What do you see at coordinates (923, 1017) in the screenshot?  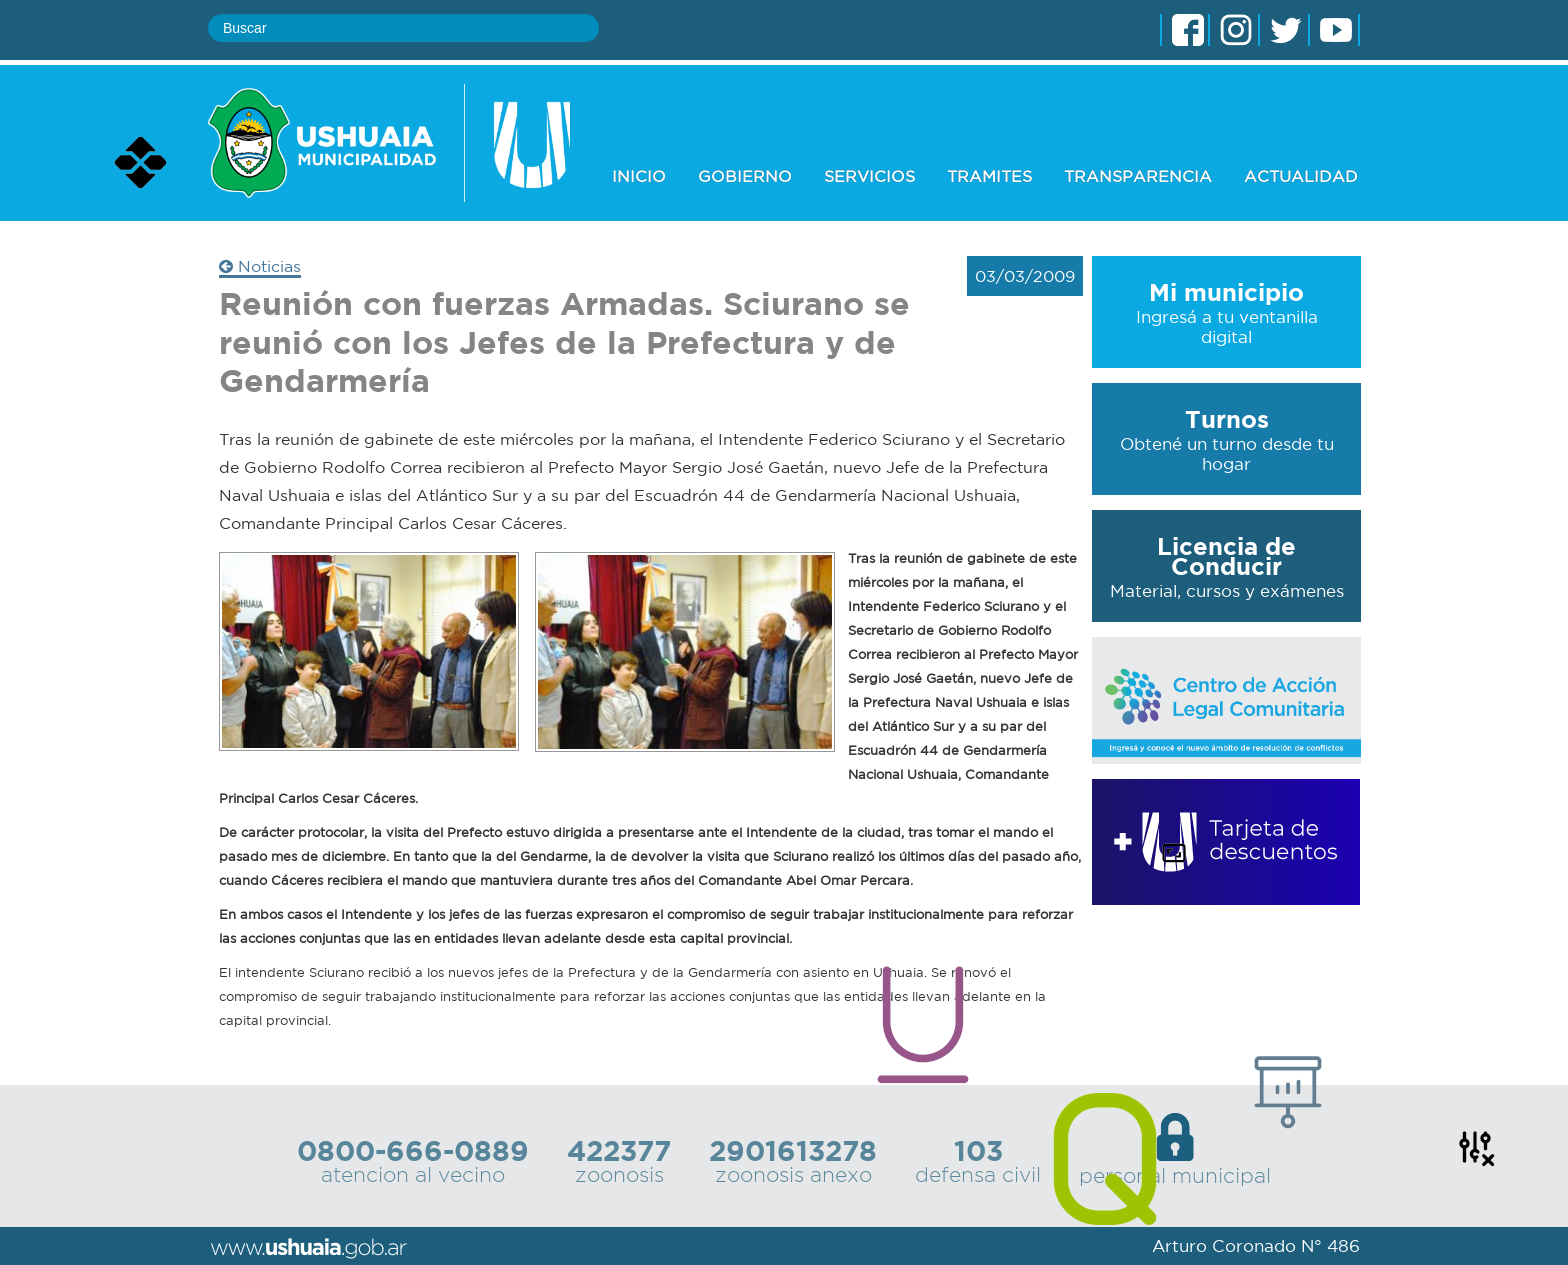 I see `apply underline formatting to selected text` at bounding box center [923, 1017].